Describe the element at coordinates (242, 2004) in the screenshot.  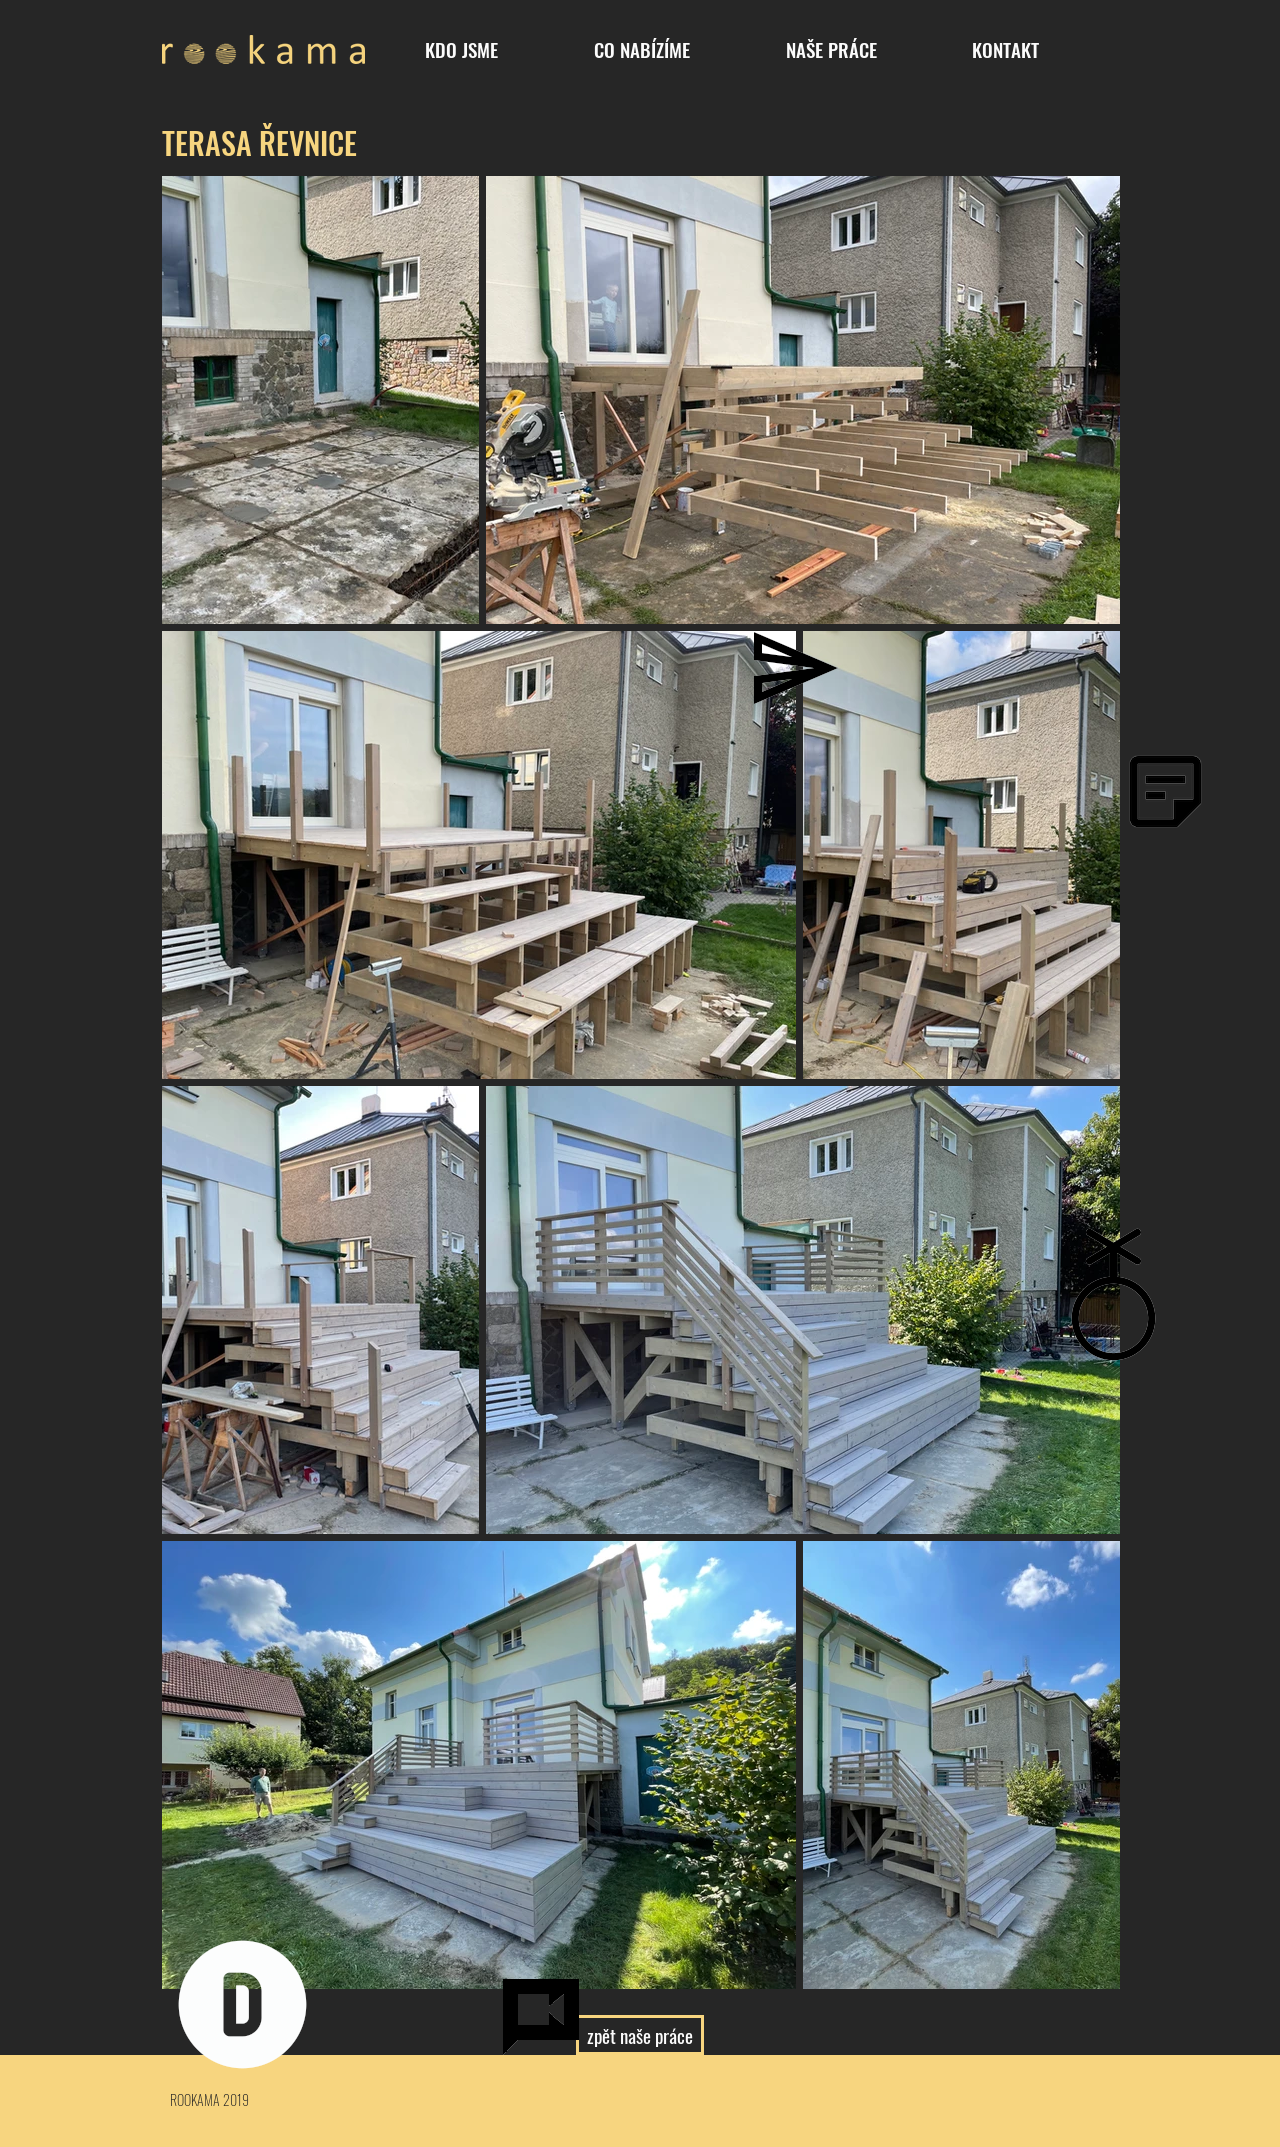
I see `indicates a "D" grade or rating` at that location.